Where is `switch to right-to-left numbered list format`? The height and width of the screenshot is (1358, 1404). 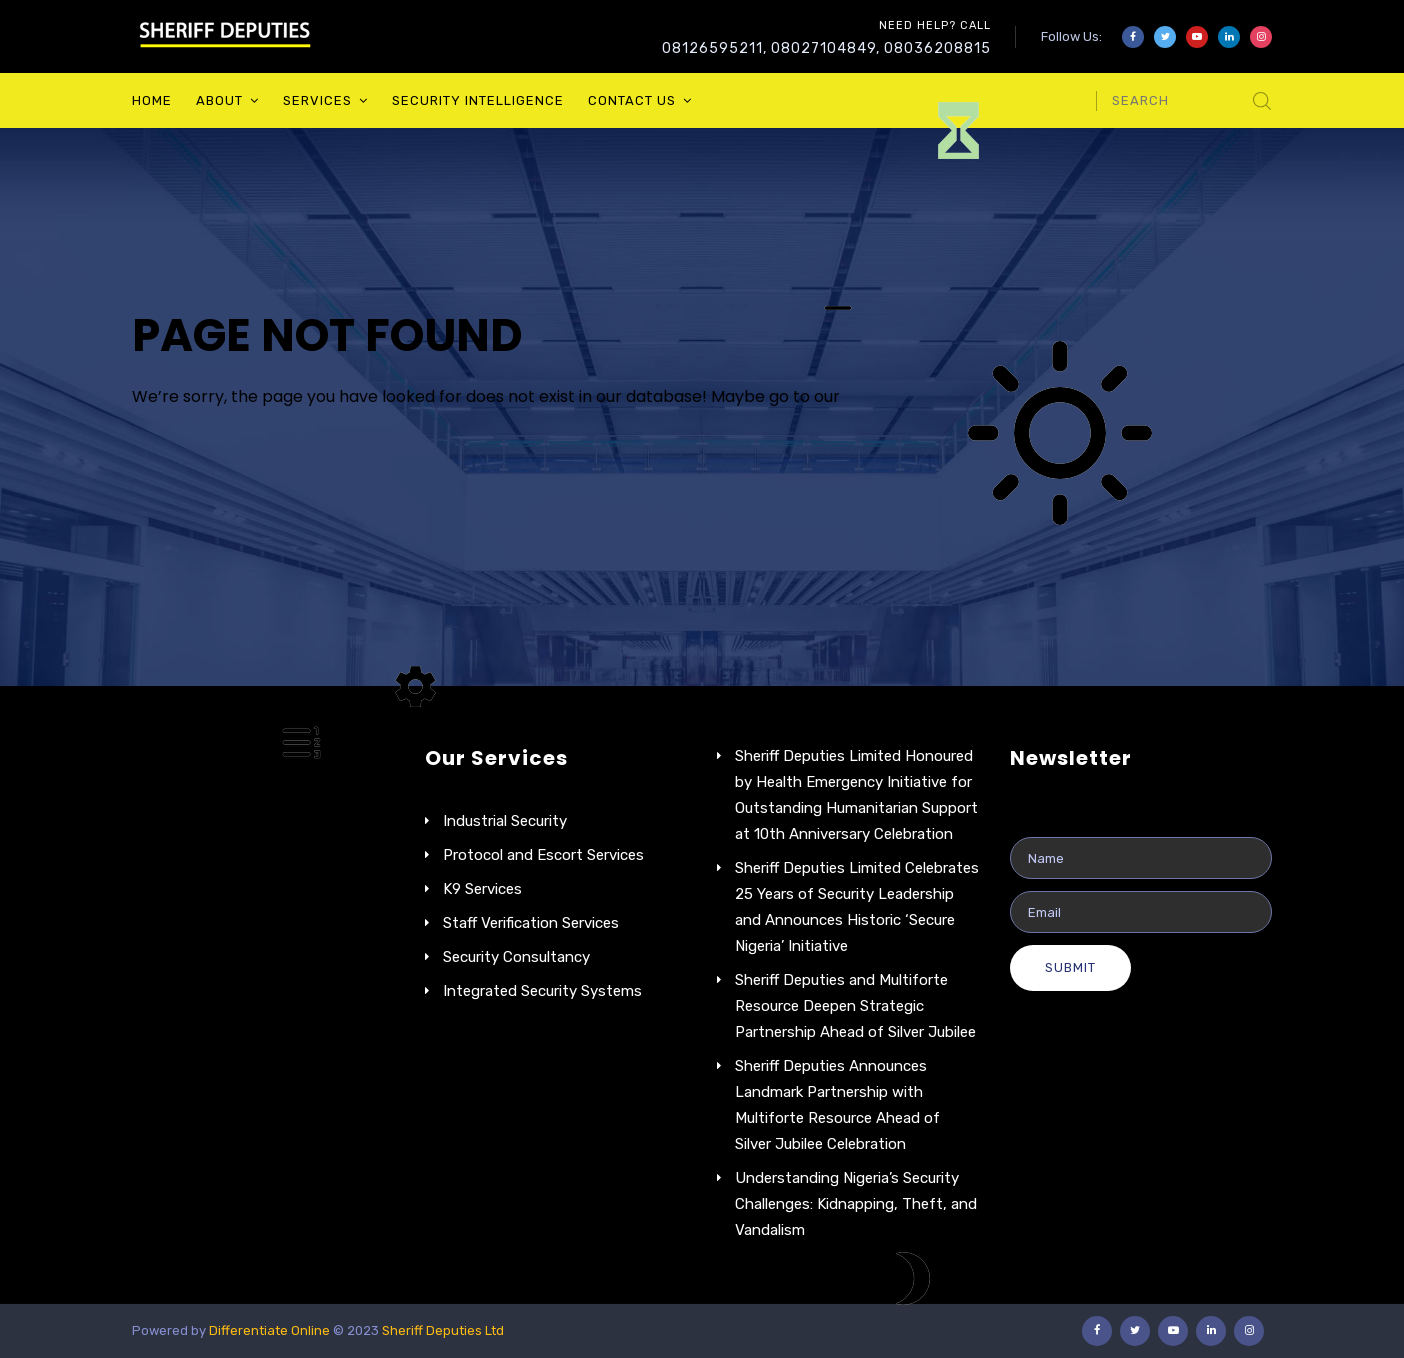
switch to right-to-left numbered list format is located at coordinates (302, 742).